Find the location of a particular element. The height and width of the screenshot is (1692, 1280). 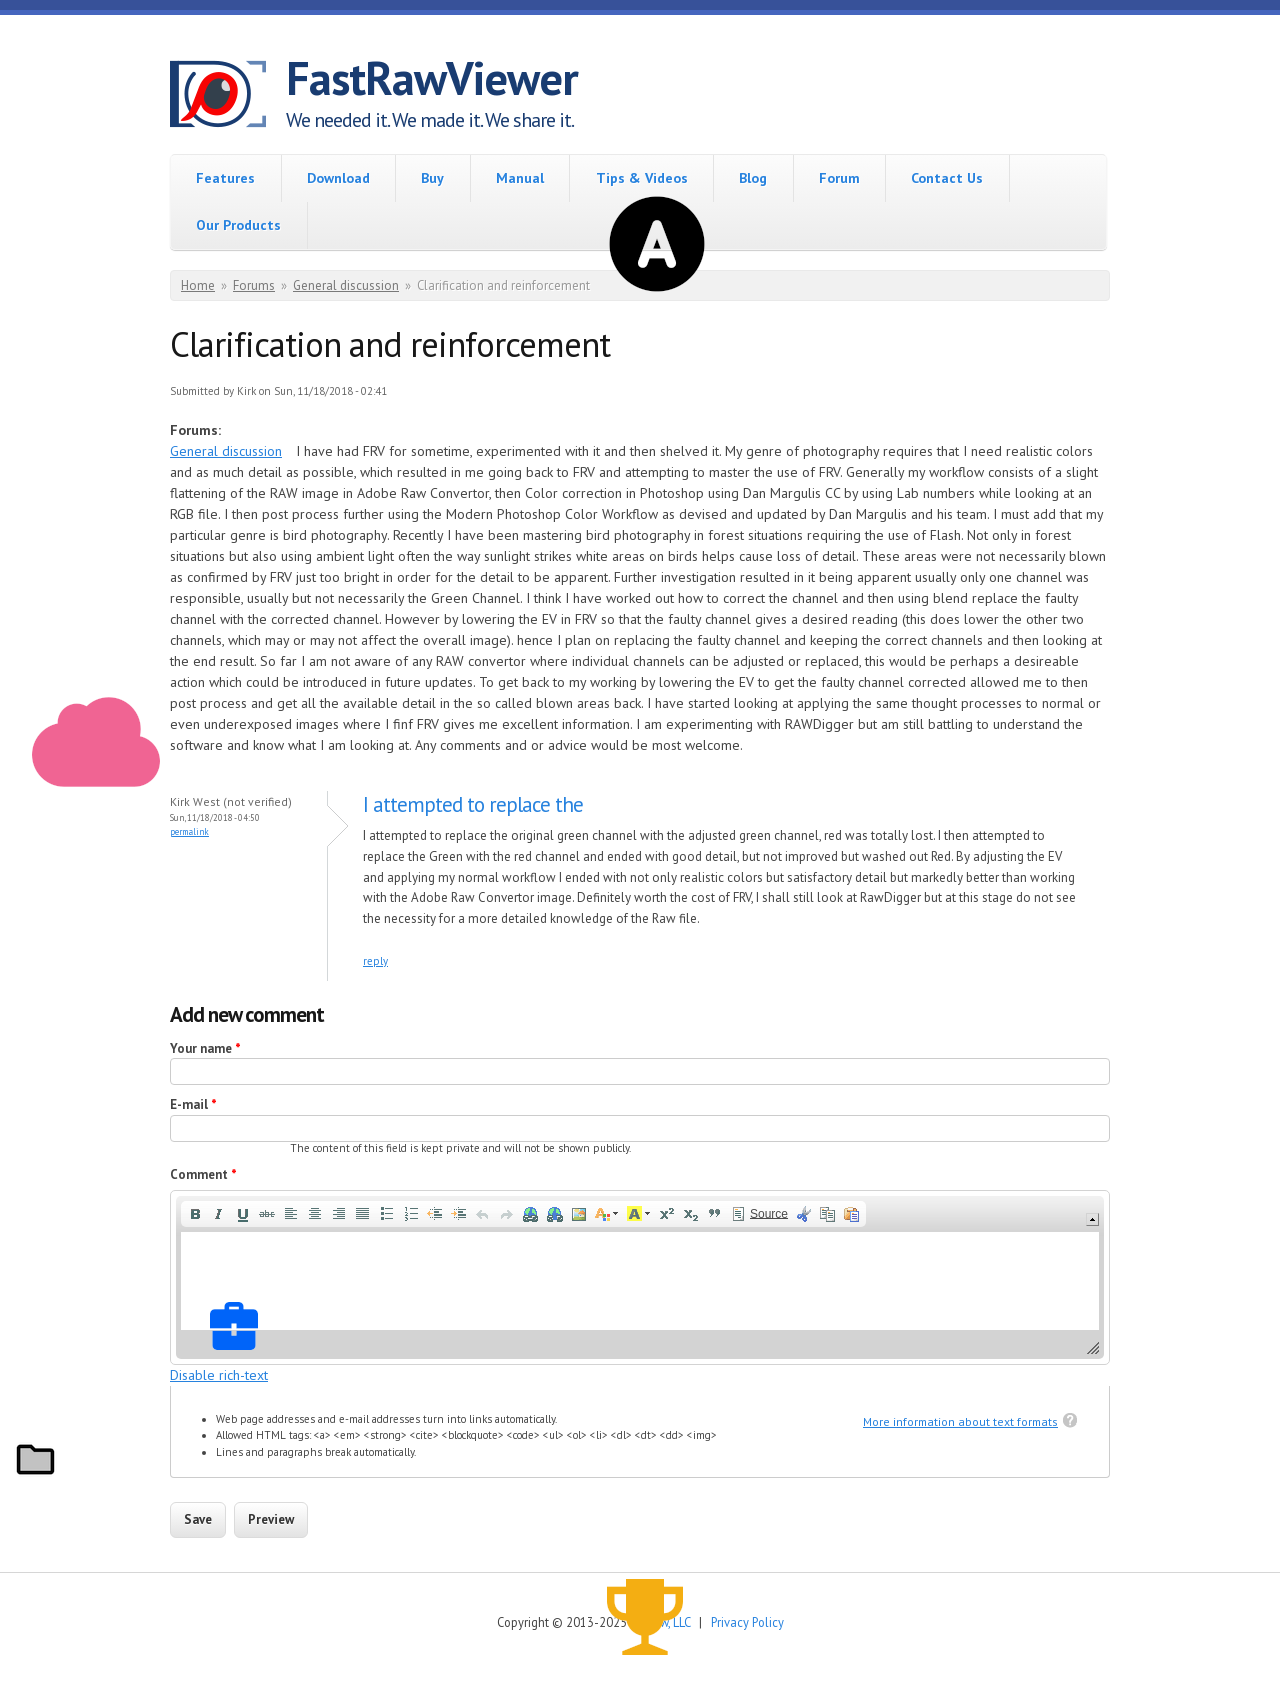

access files and documents is located at coordinates (35, 1459).